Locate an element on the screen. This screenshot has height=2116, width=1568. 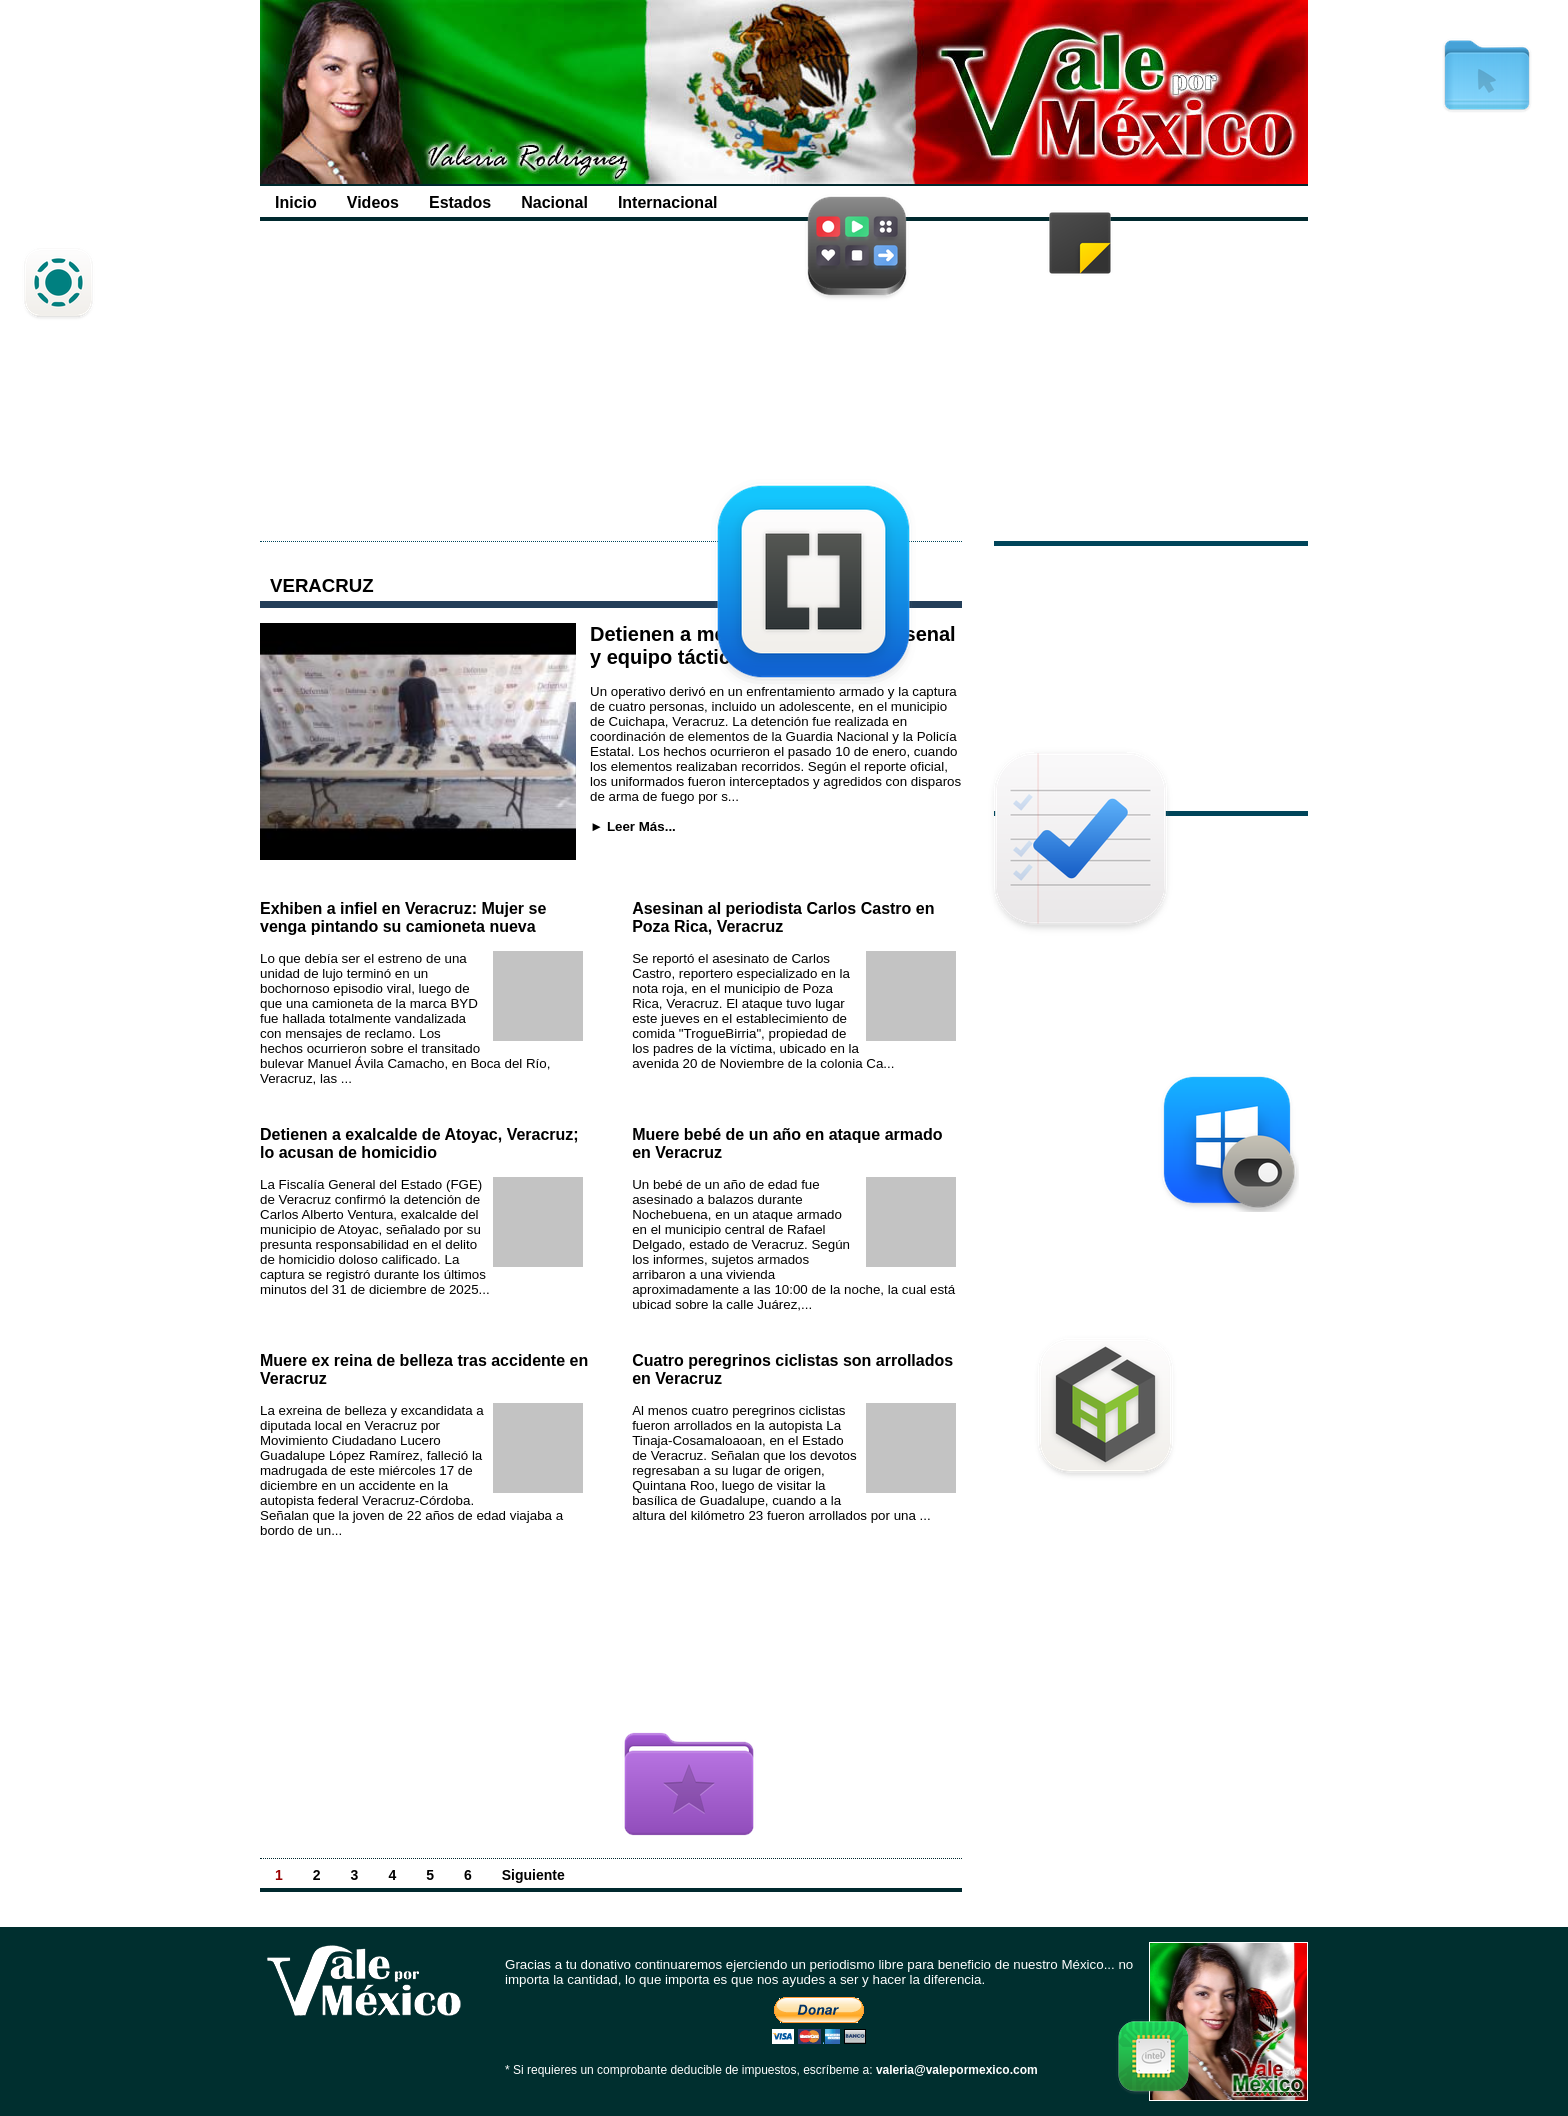
open LocalSend app for local file sharing is located at coordinates (58, 282).